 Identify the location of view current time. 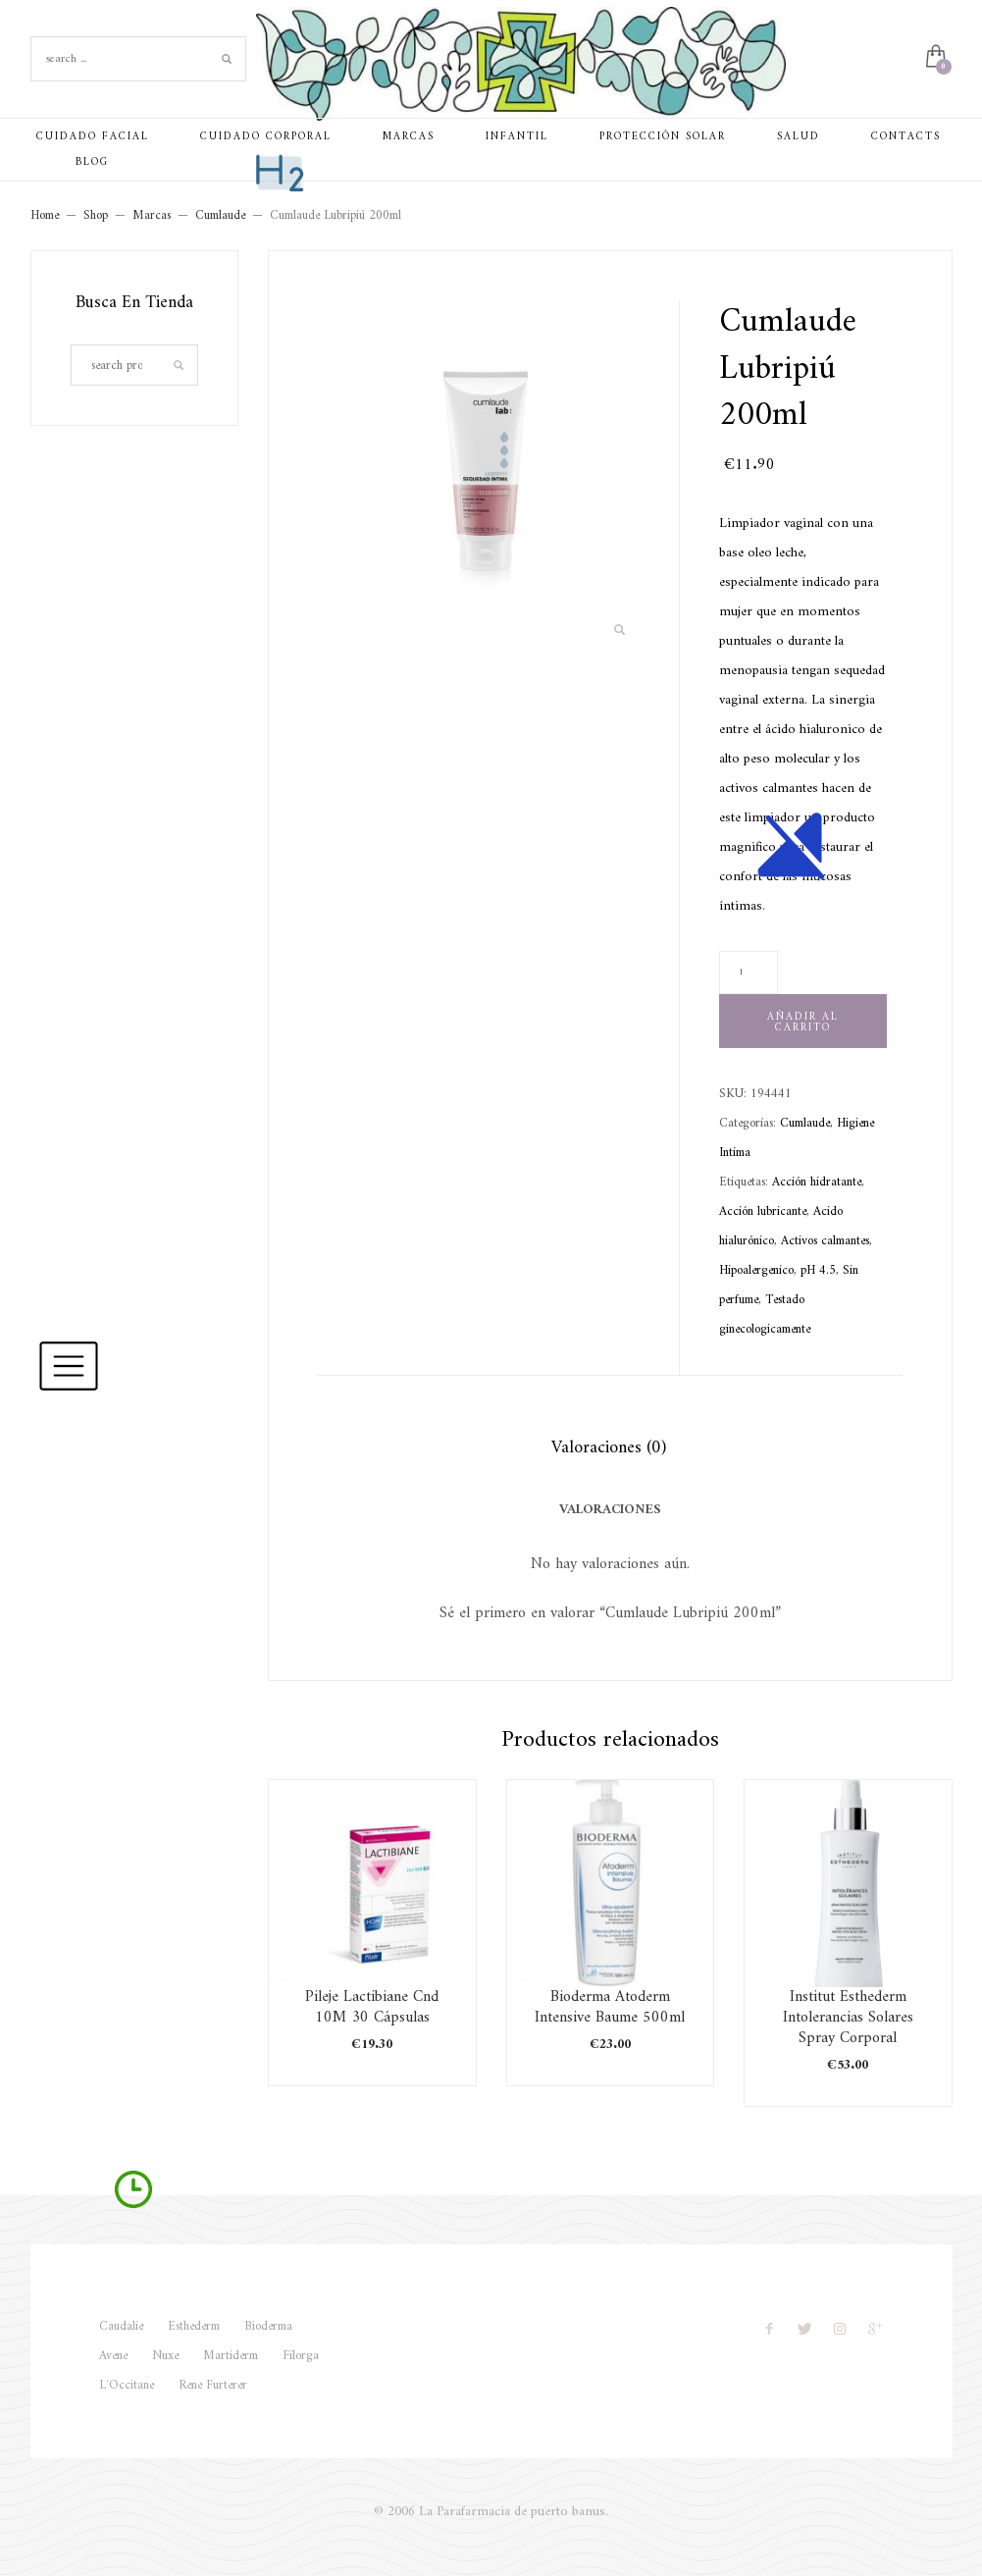
(133, 2189).